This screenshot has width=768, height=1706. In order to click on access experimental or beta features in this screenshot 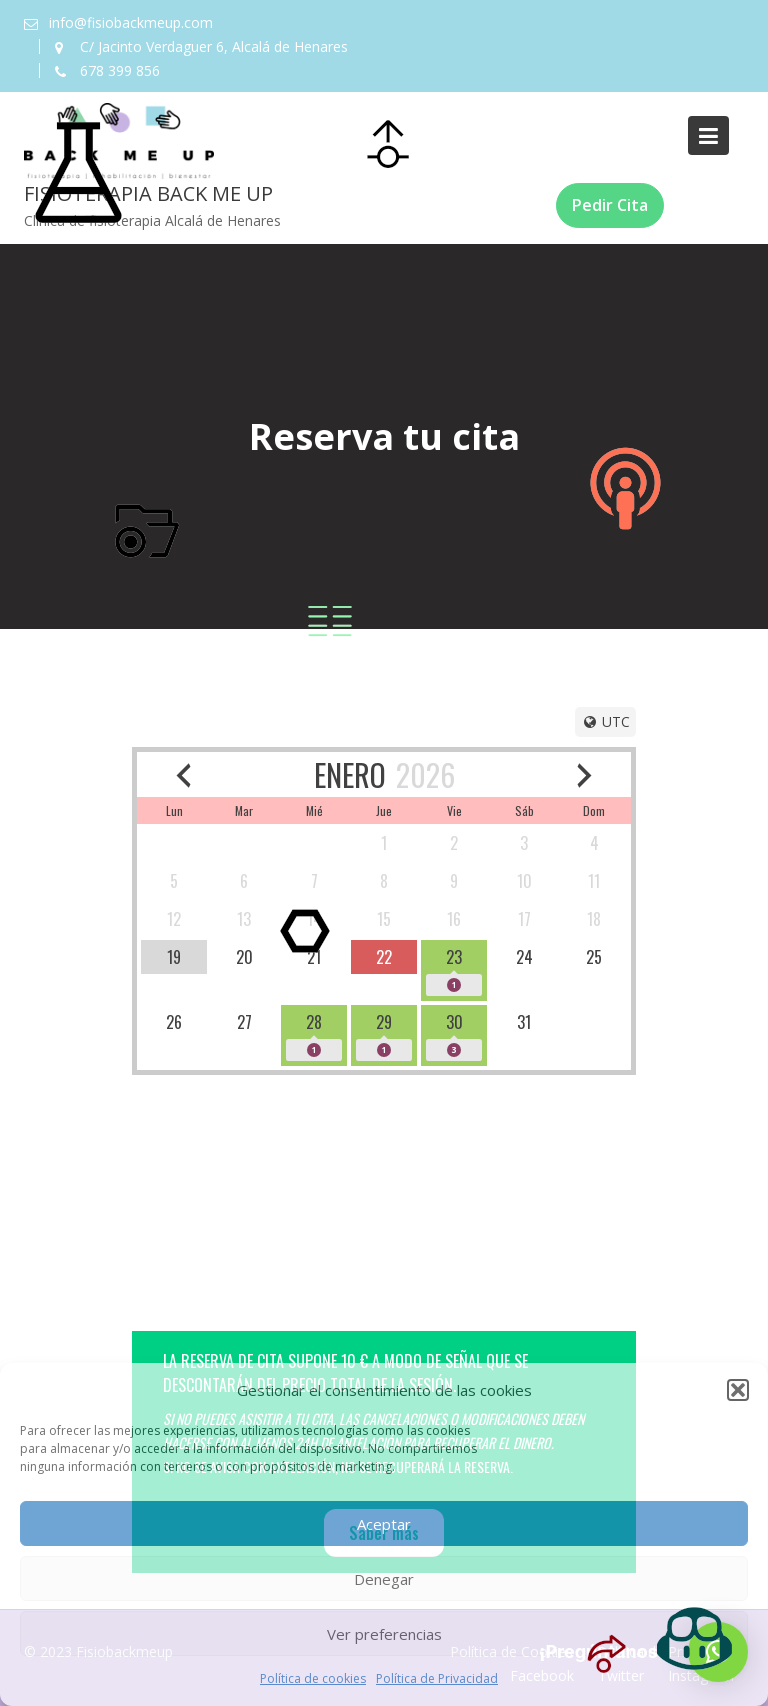, I will do `click(78, 172)`.